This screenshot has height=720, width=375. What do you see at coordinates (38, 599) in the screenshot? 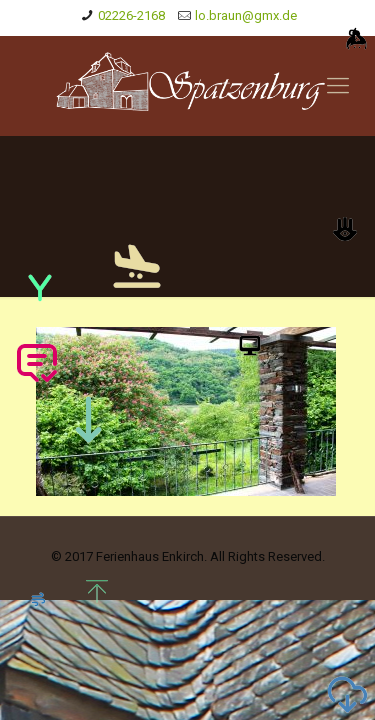
I see `indicates current wind conditions` at bounding box center [38, 599].